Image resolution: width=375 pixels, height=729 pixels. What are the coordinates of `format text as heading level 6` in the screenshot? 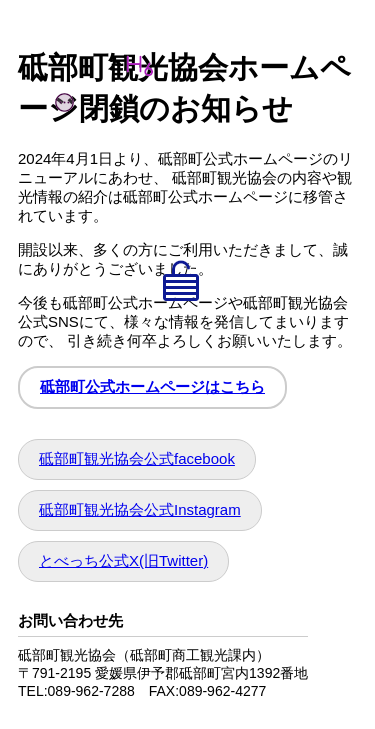 It's located at (138, 65).